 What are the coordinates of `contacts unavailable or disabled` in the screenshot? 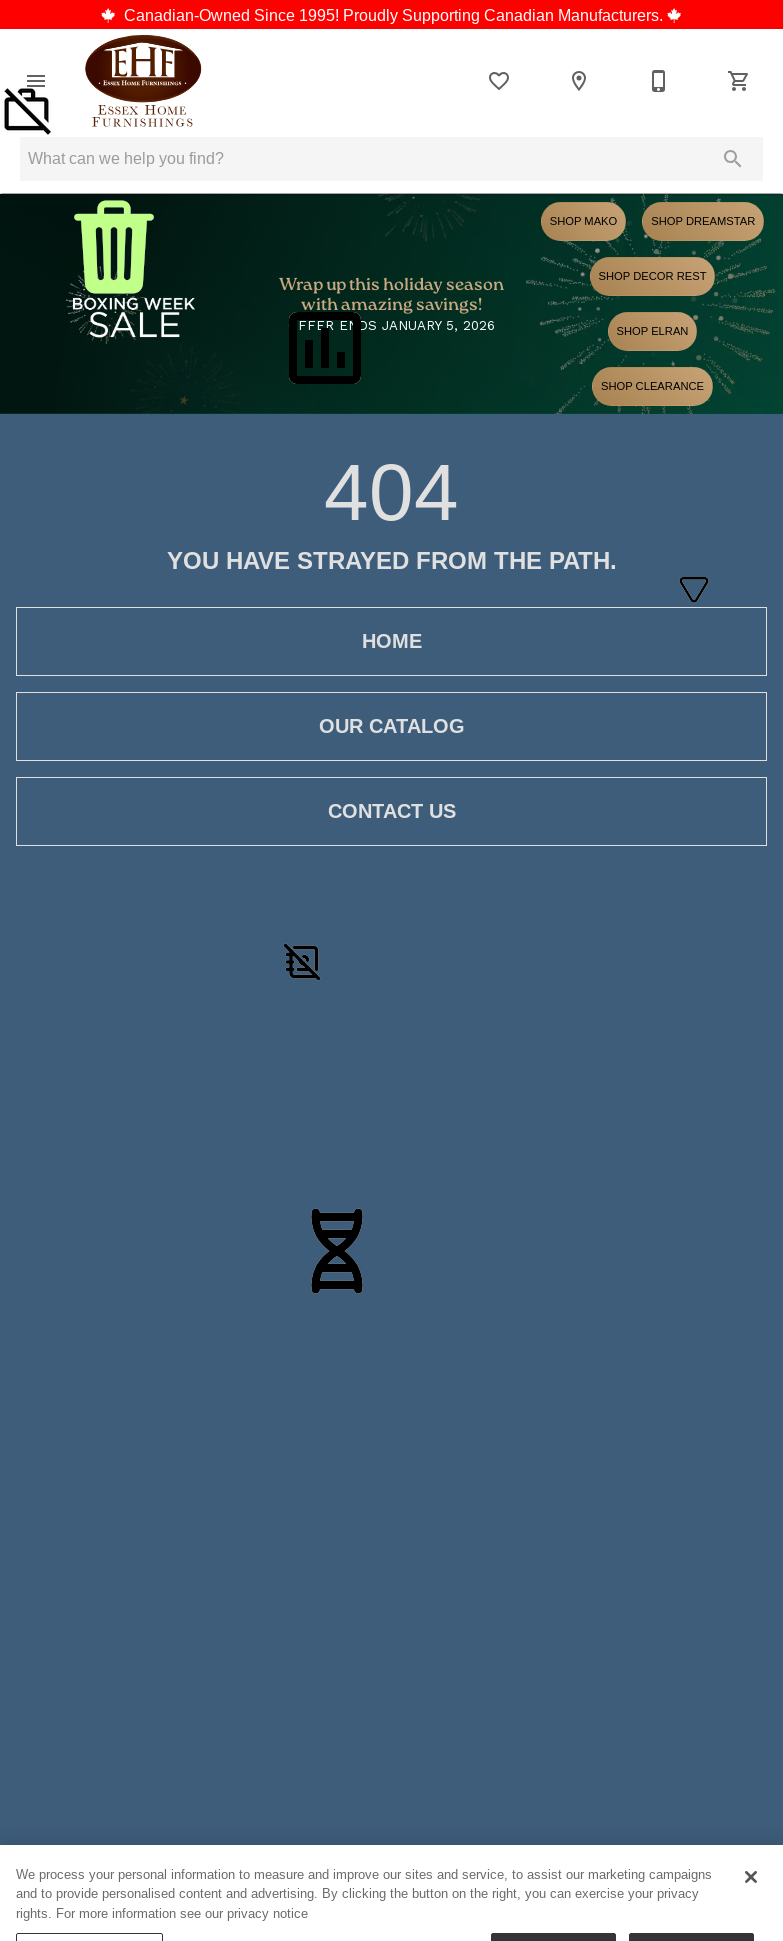 It's located at (302, 962).